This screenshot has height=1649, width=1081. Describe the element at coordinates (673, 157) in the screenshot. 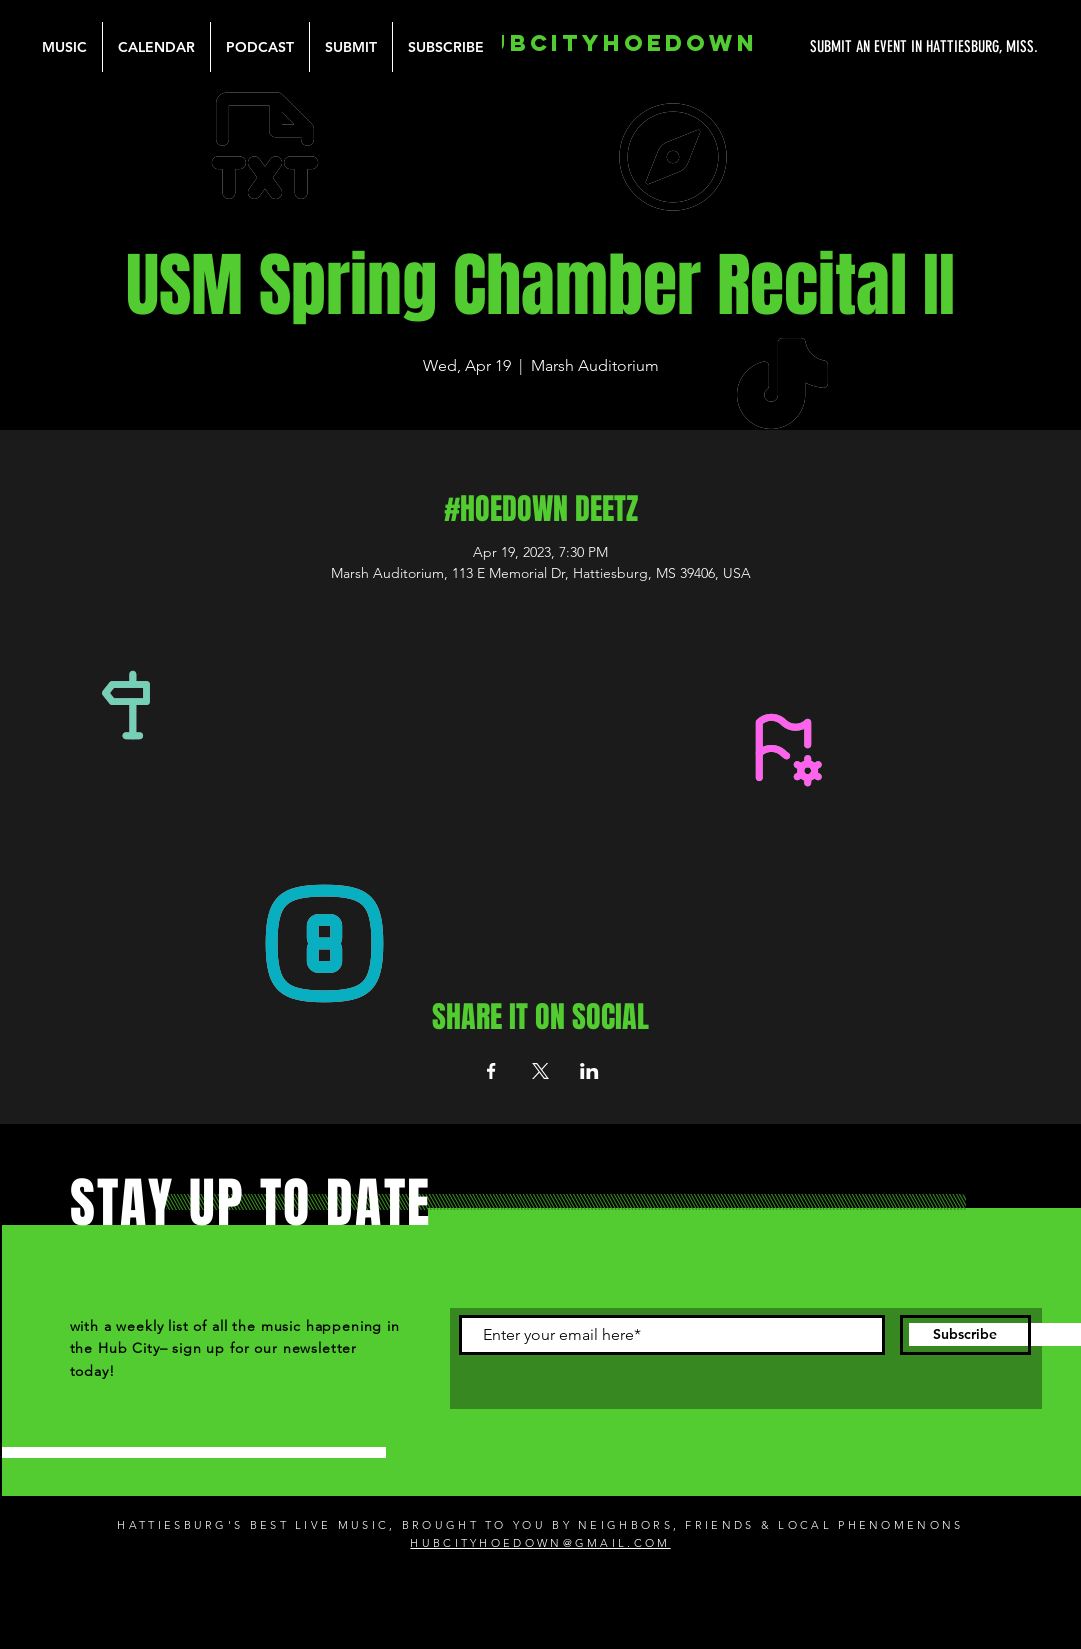

I see `access navigation or direction features` at that location.